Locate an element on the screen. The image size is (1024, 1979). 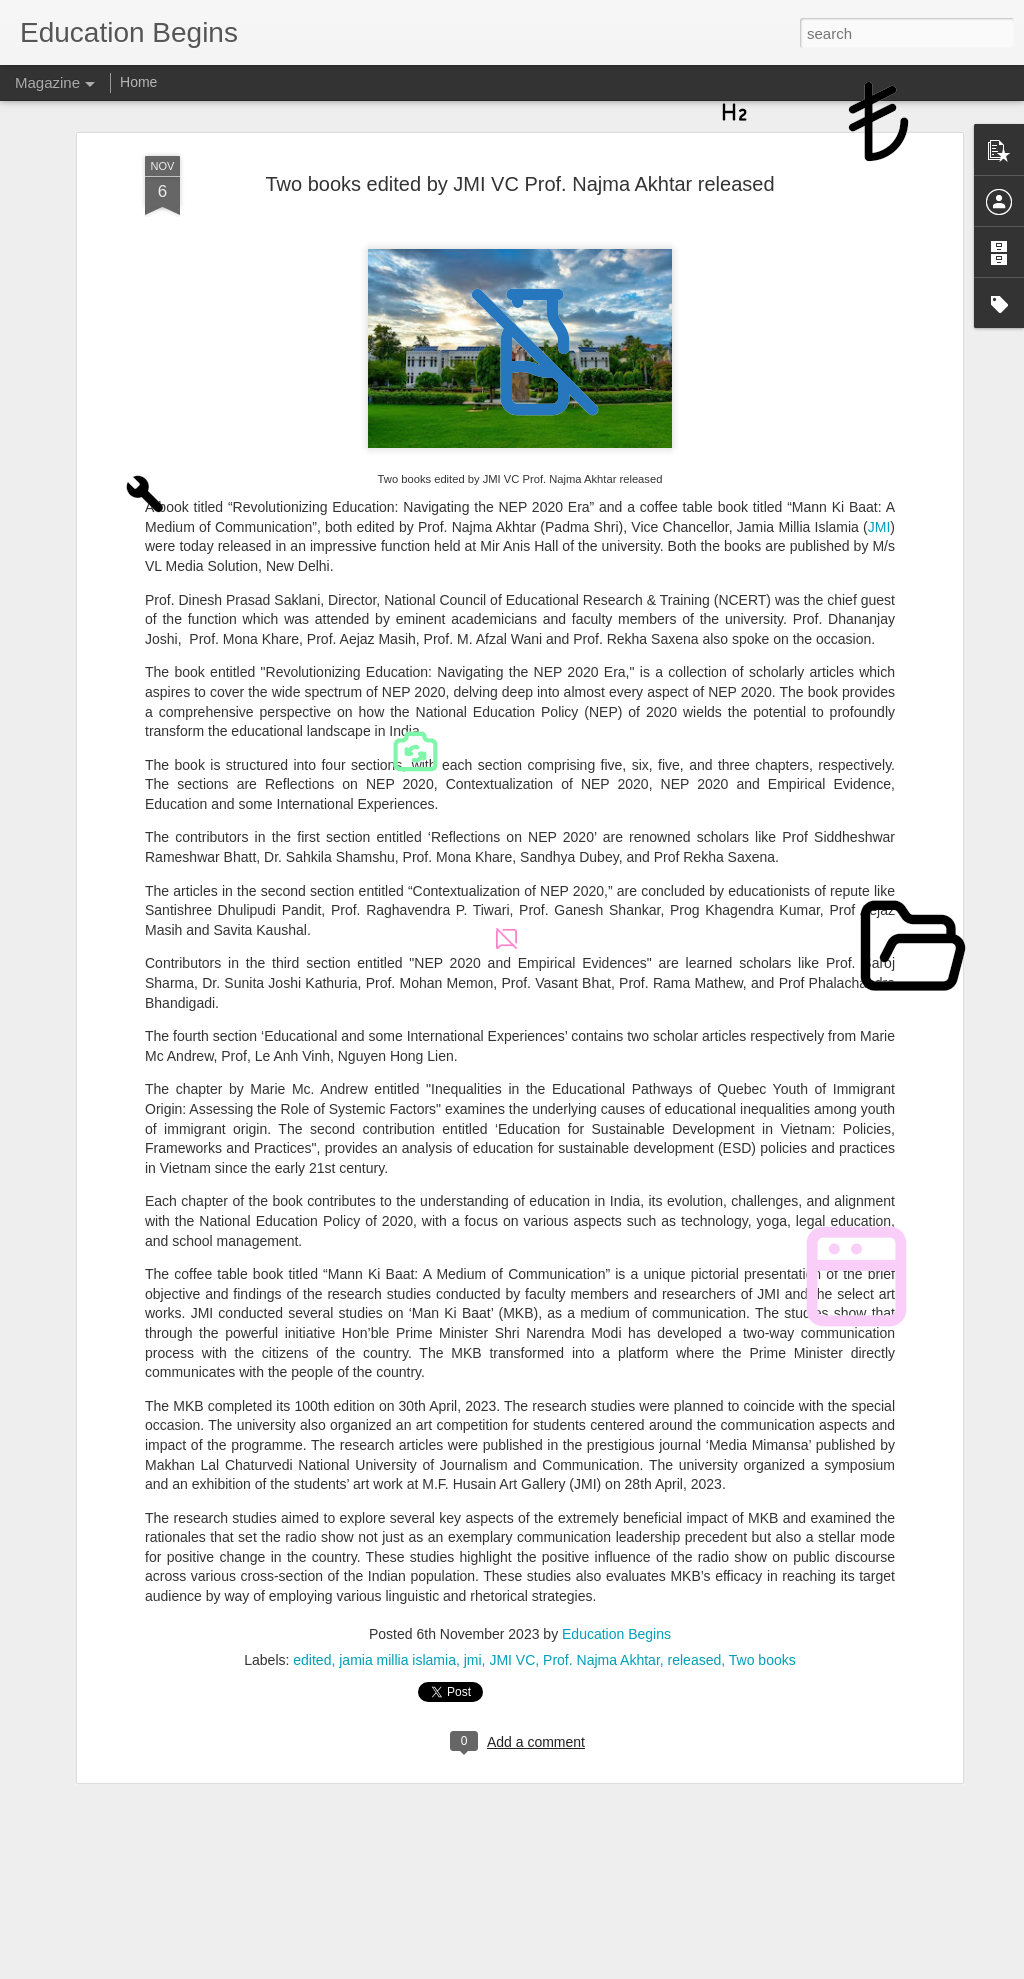
switch between front and rear camera is located at coordinates (415, 751).